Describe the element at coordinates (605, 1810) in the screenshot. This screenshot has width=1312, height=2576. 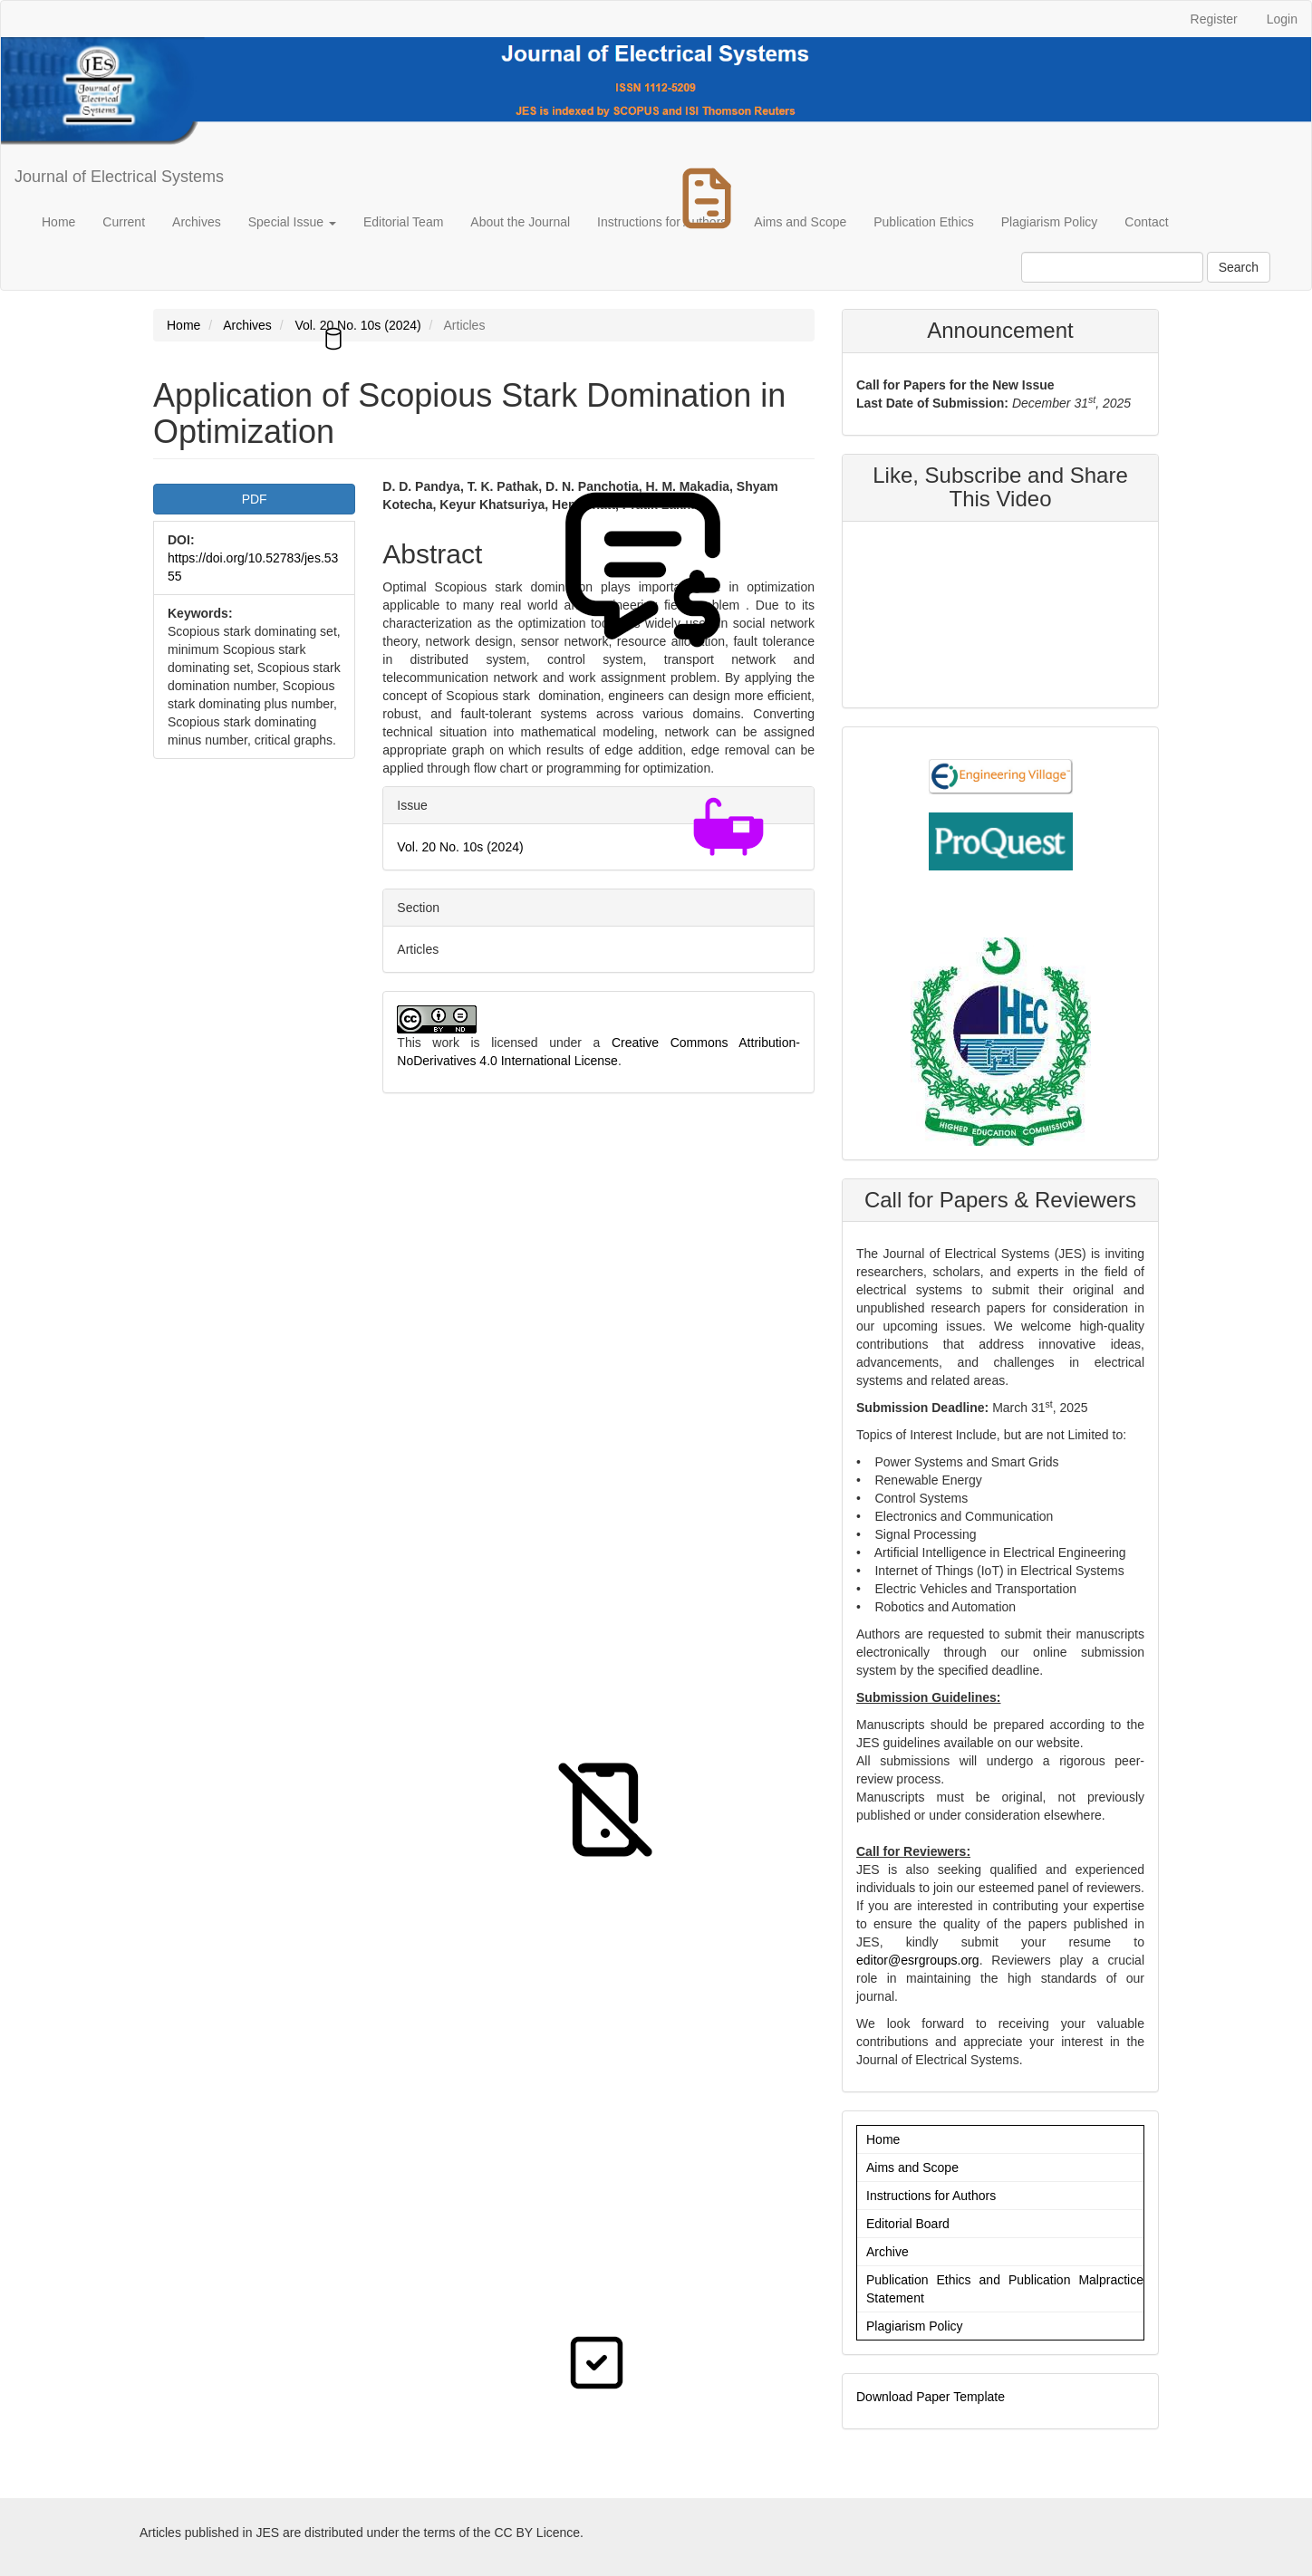
I see `disable mobile device` at that location.